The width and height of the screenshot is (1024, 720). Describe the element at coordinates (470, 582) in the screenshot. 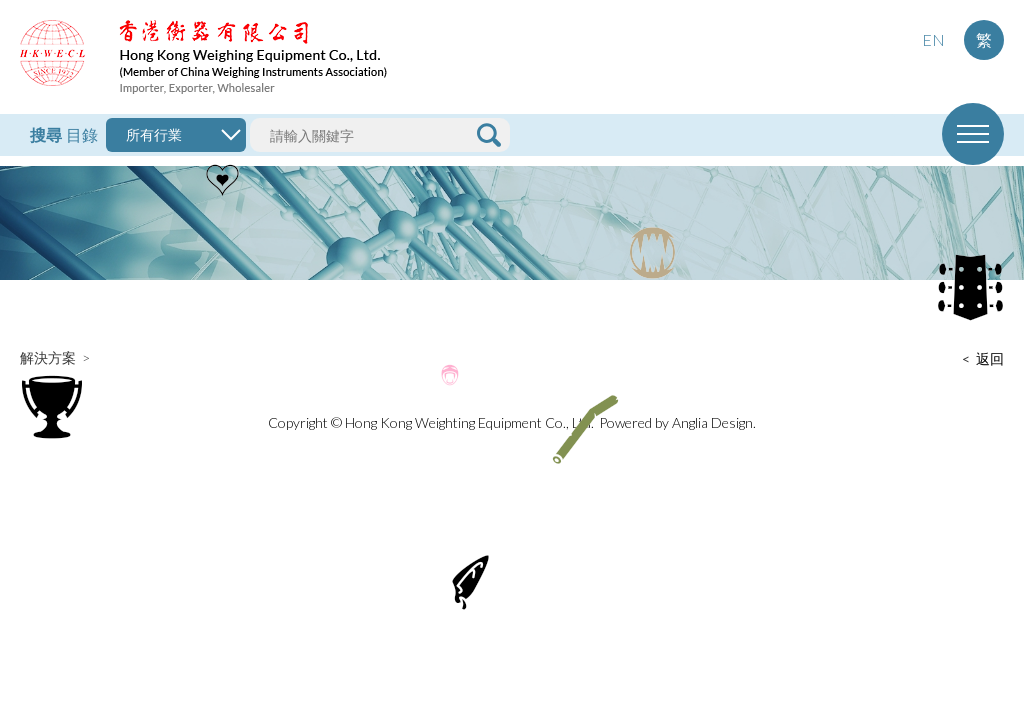

I see `select elf or fantasy race character` at that location.